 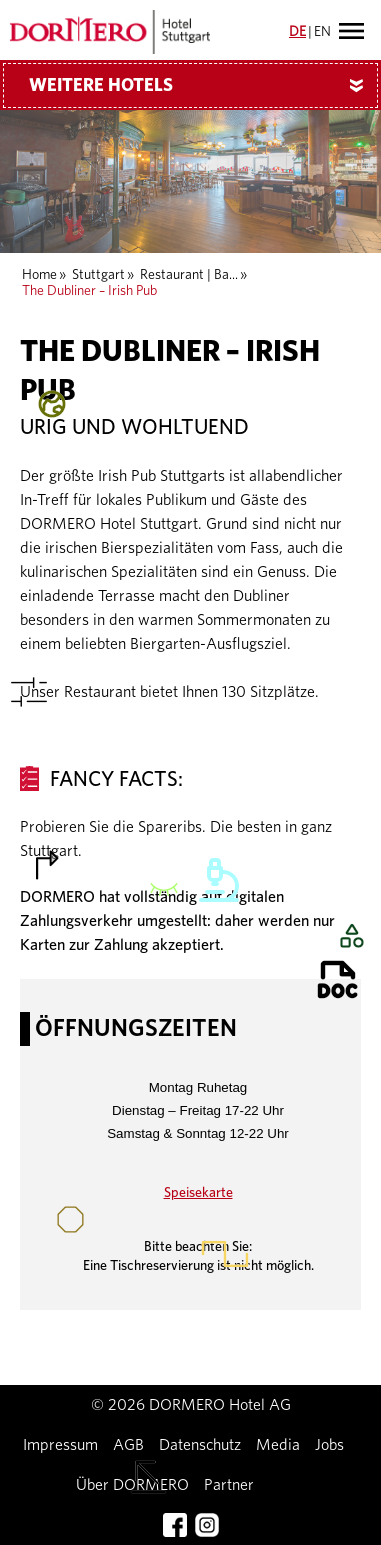 What do you see at coordinates (352, 936) in the screenshot?
I see `access shape tools or drawing options` at bounding box center [352, 936].